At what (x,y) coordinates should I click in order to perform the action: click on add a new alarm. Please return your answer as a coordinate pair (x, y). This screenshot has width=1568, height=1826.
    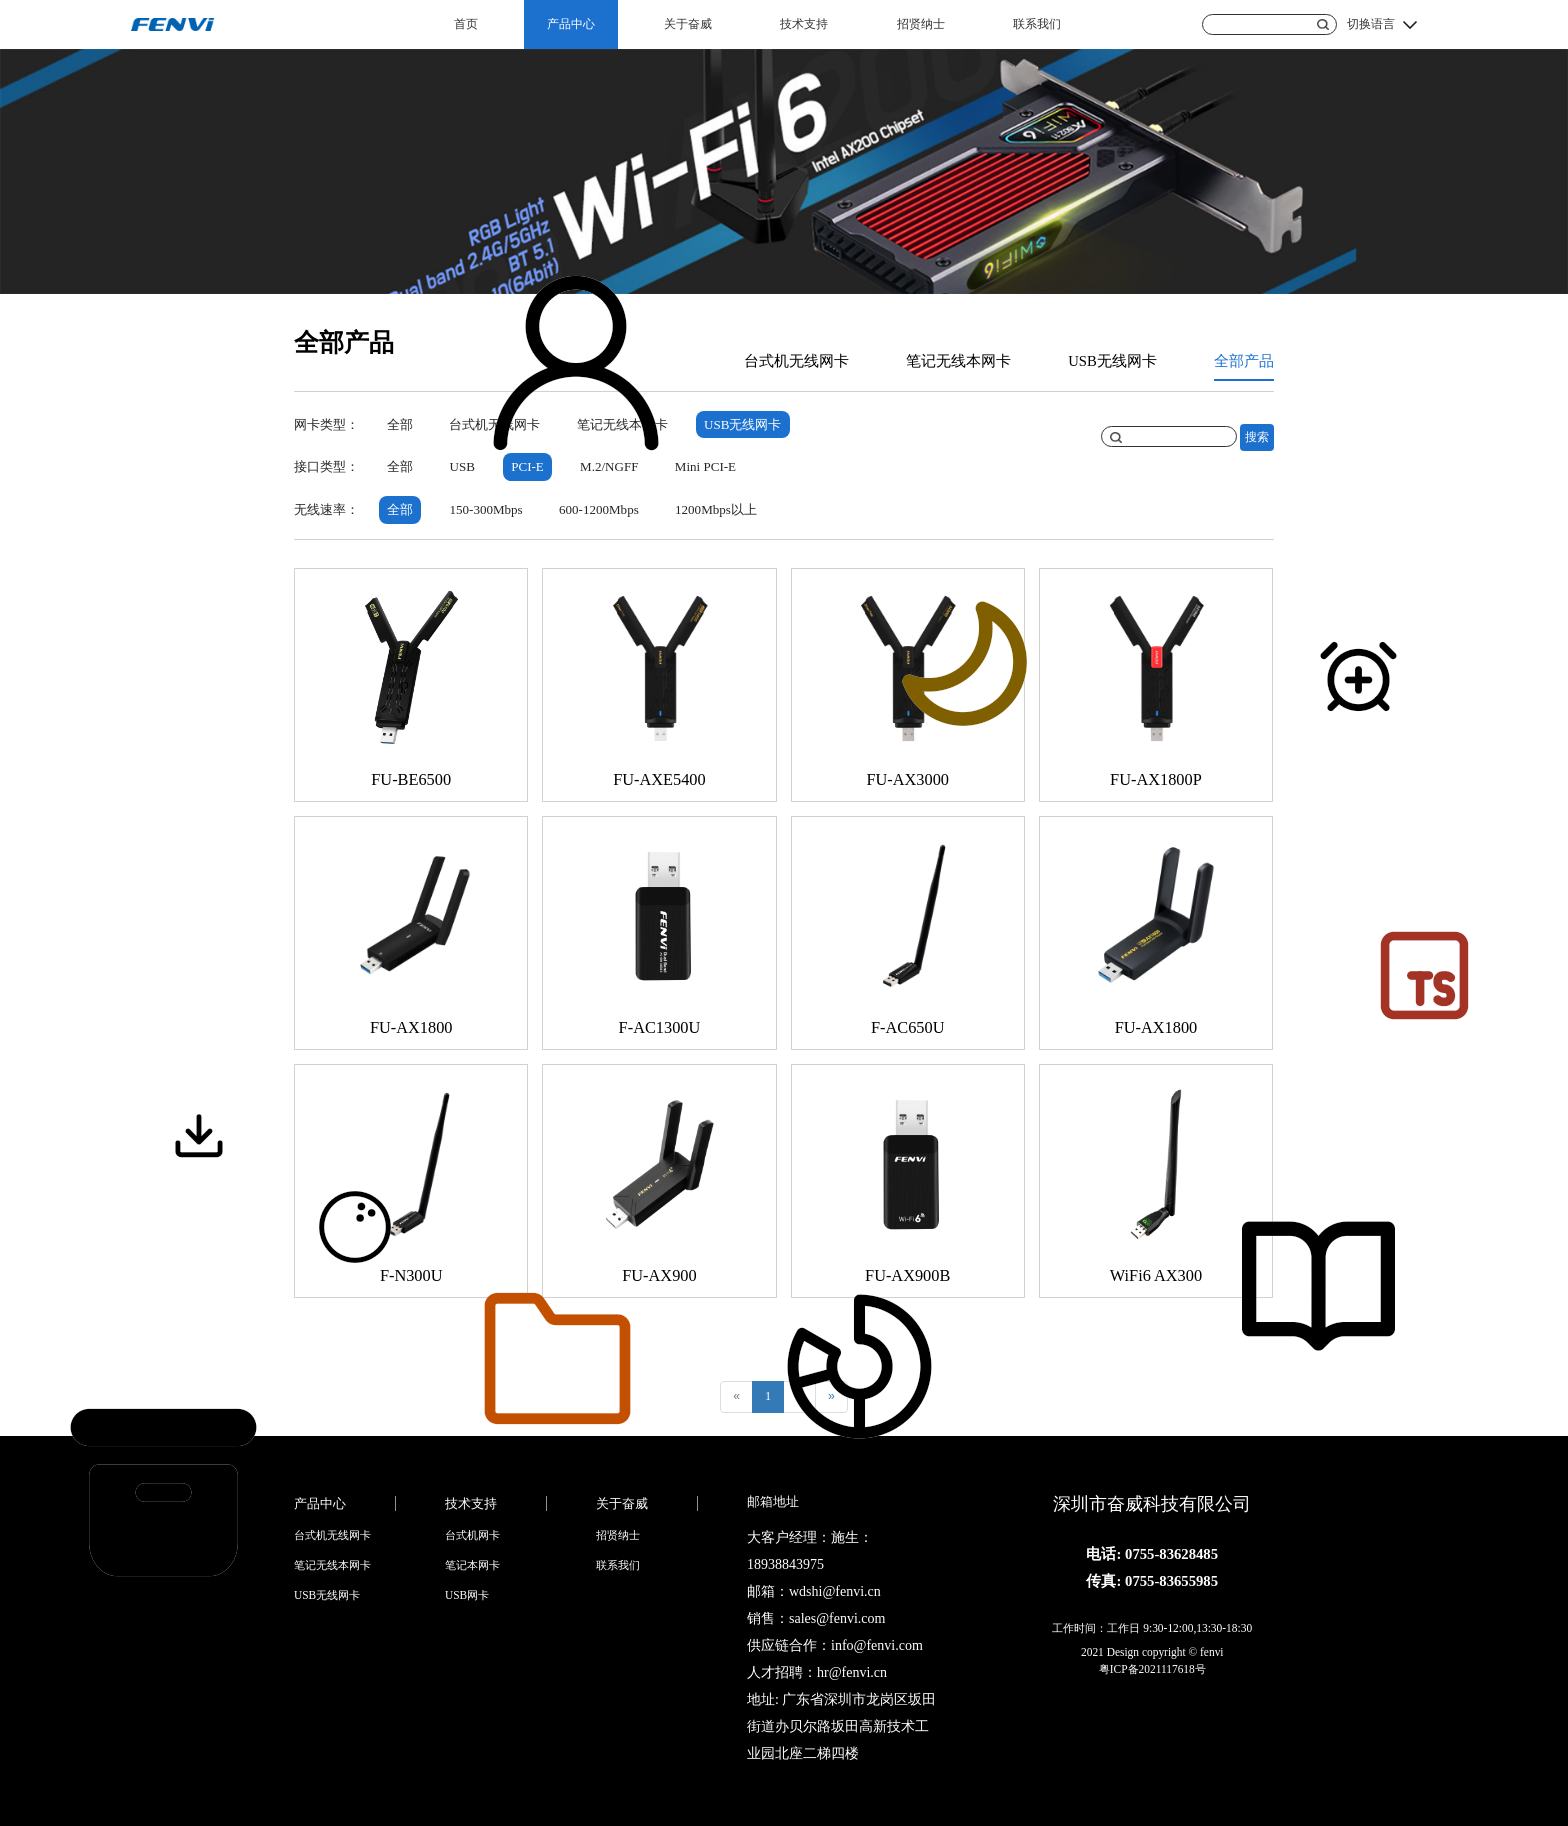
    Looking at the image, I should click on (1358, 676).